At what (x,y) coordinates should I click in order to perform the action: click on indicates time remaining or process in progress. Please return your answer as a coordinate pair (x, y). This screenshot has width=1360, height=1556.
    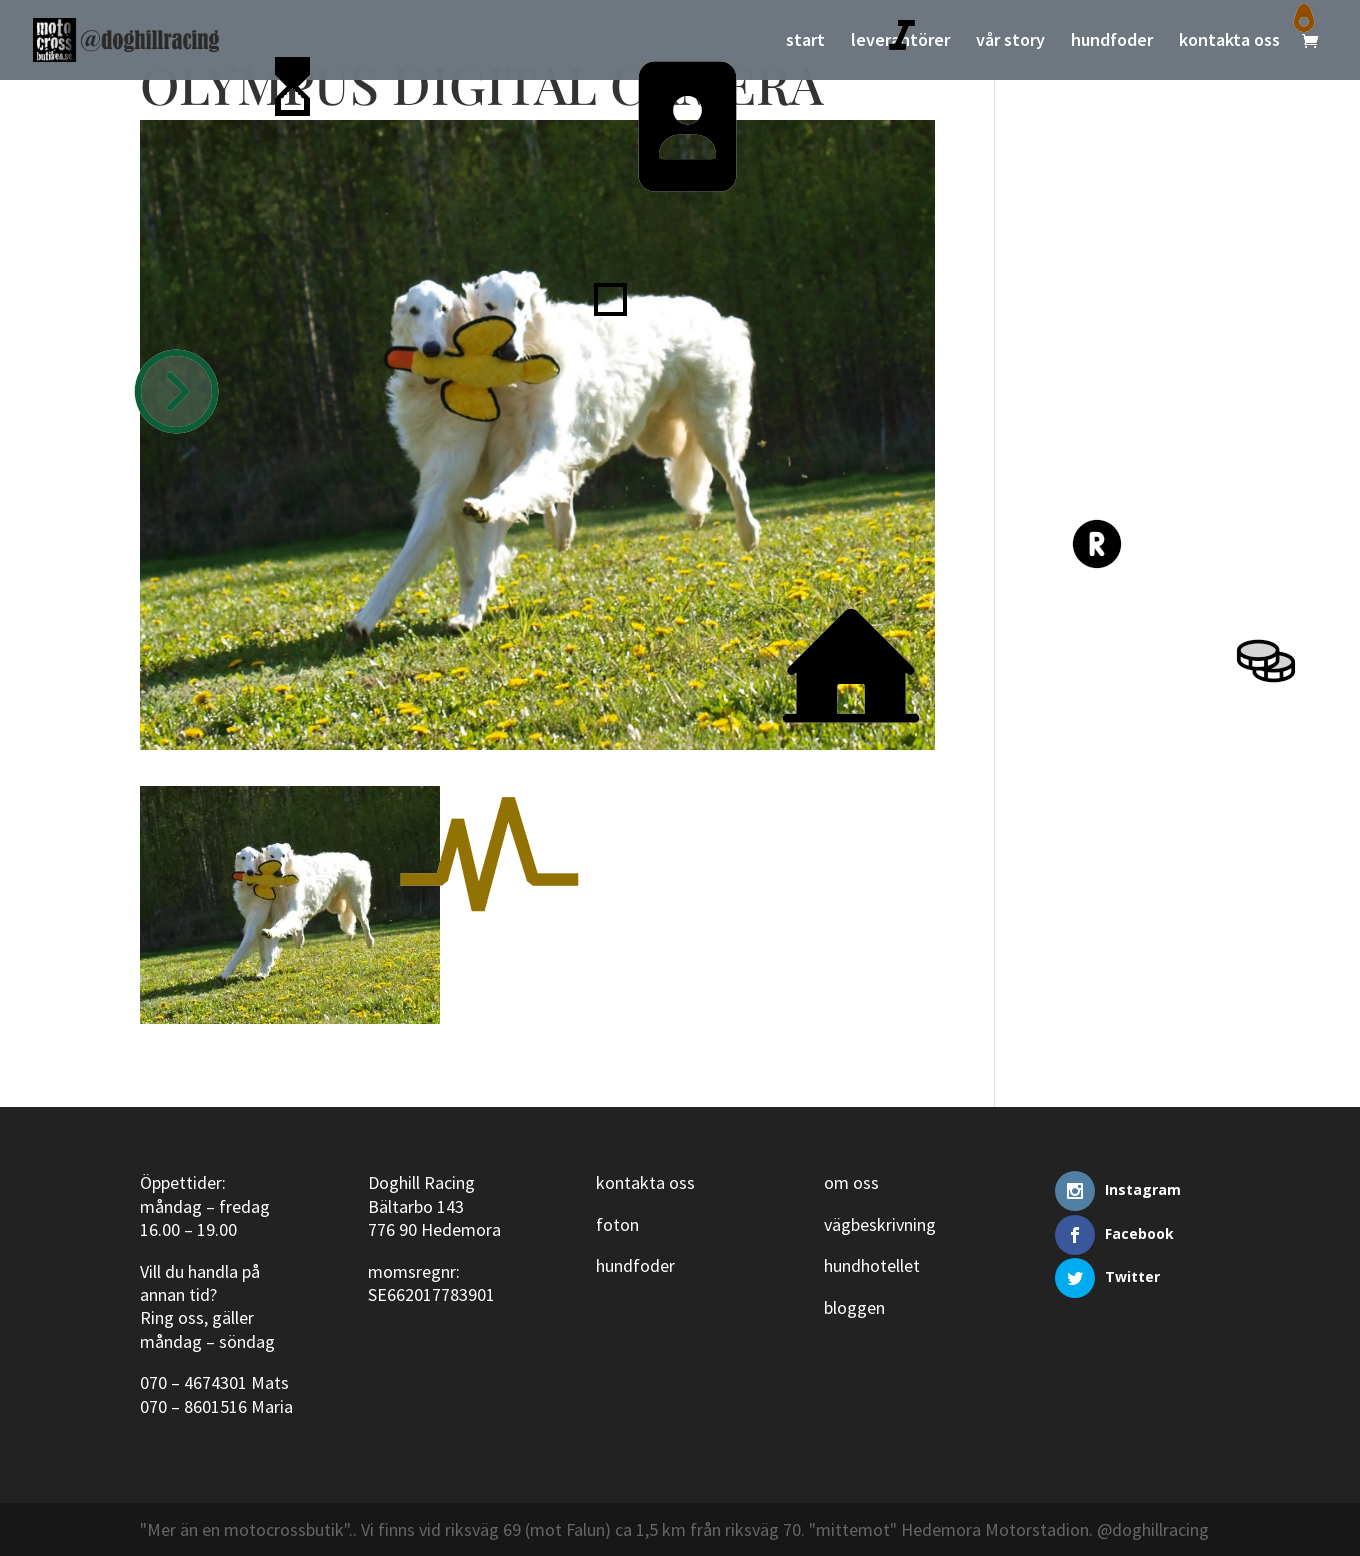
    Looking at the image, I should click on (292, 86).